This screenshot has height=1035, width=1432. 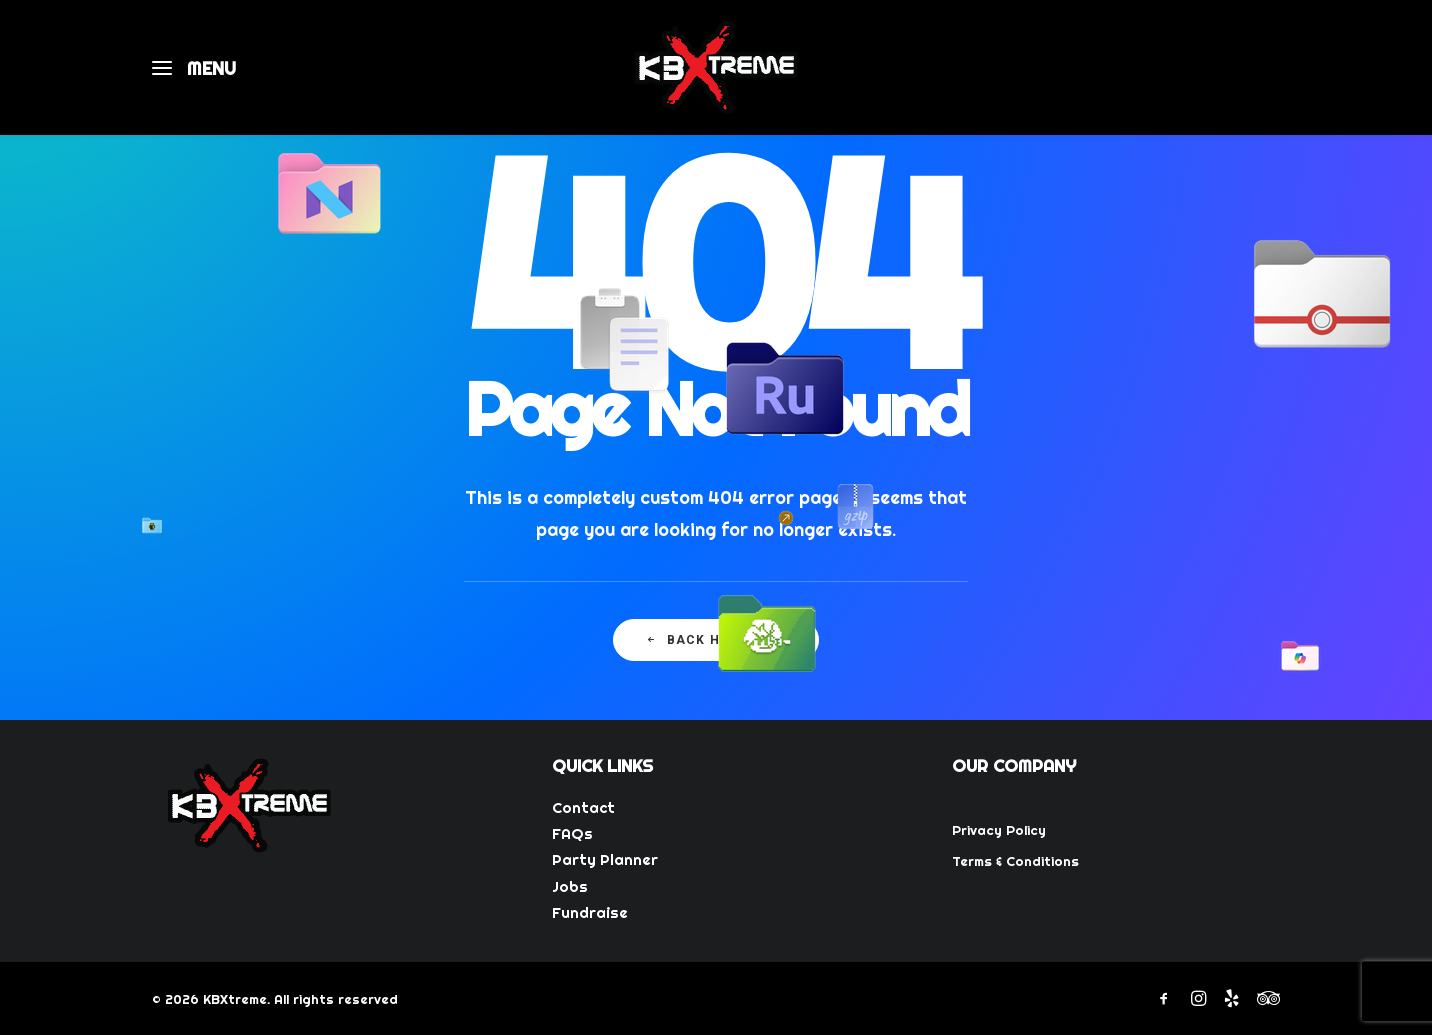 I want to click on a gzip compressed archive file, so click(x=855, y=506).